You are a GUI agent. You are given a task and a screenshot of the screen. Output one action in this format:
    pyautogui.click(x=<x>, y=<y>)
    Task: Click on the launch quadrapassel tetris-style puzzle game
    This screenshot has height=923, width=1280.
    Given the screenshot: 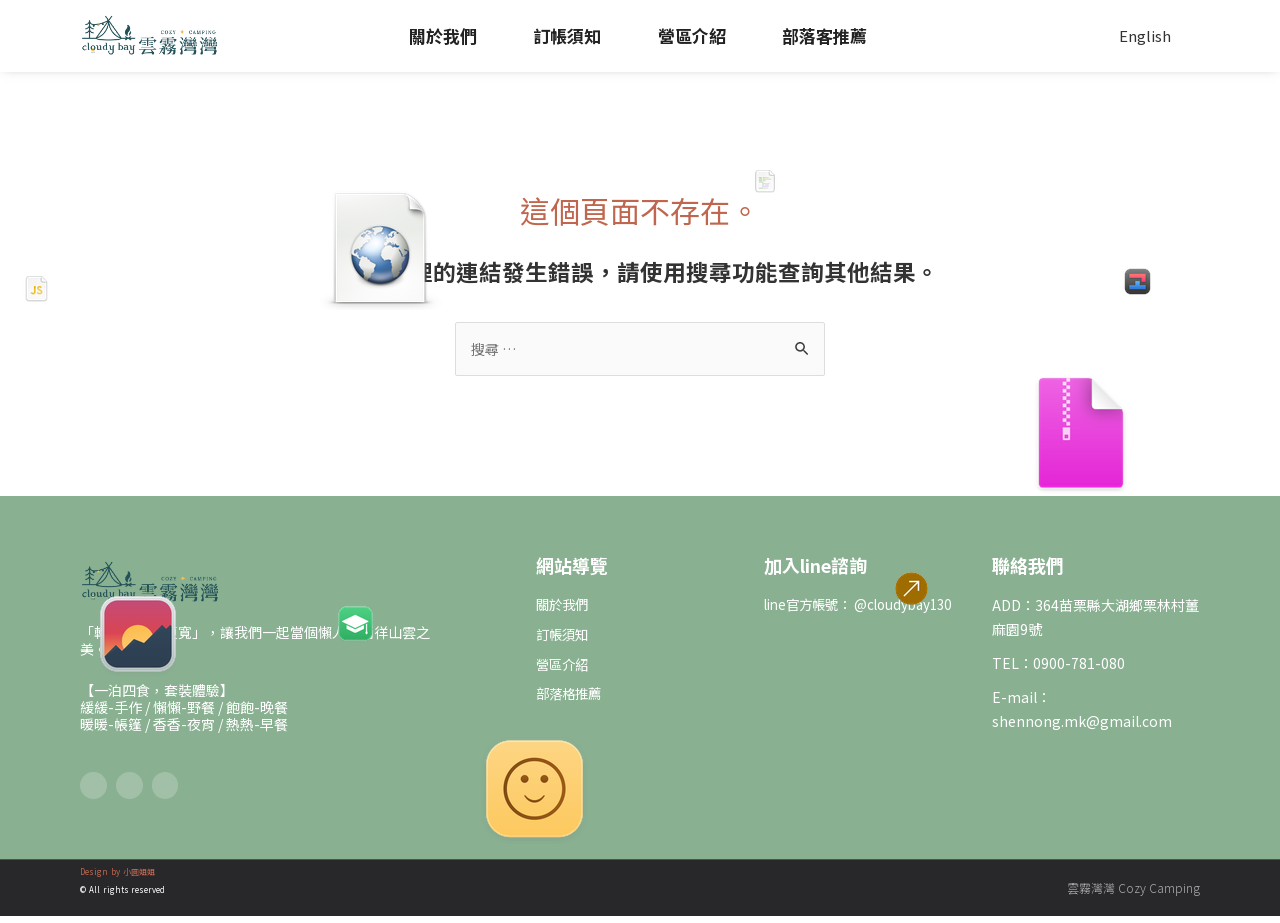 What is the action you would take?
    pyautogui.click(x=1137, y=281)
    